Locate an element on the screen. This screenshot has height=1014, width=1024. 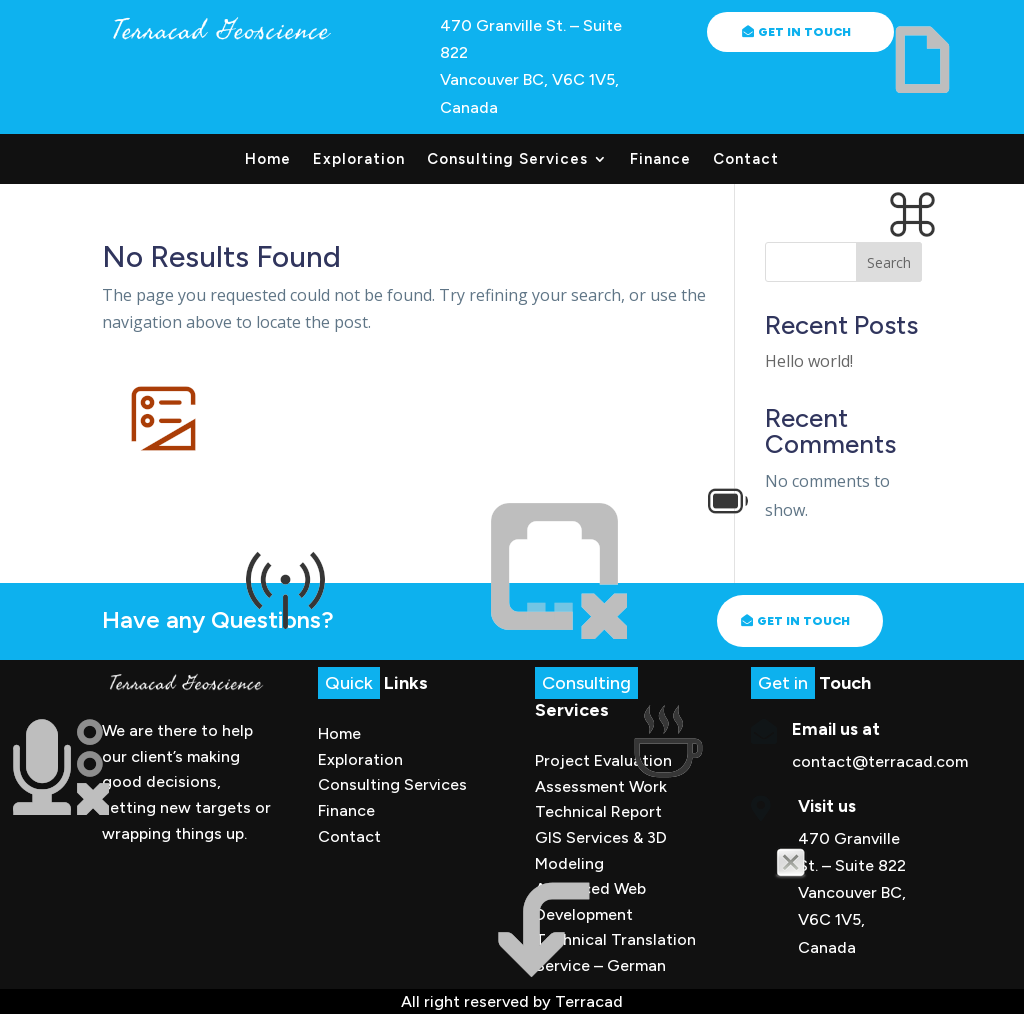
indicates wired network connection is disconnected is located at coordinates (554, 566).